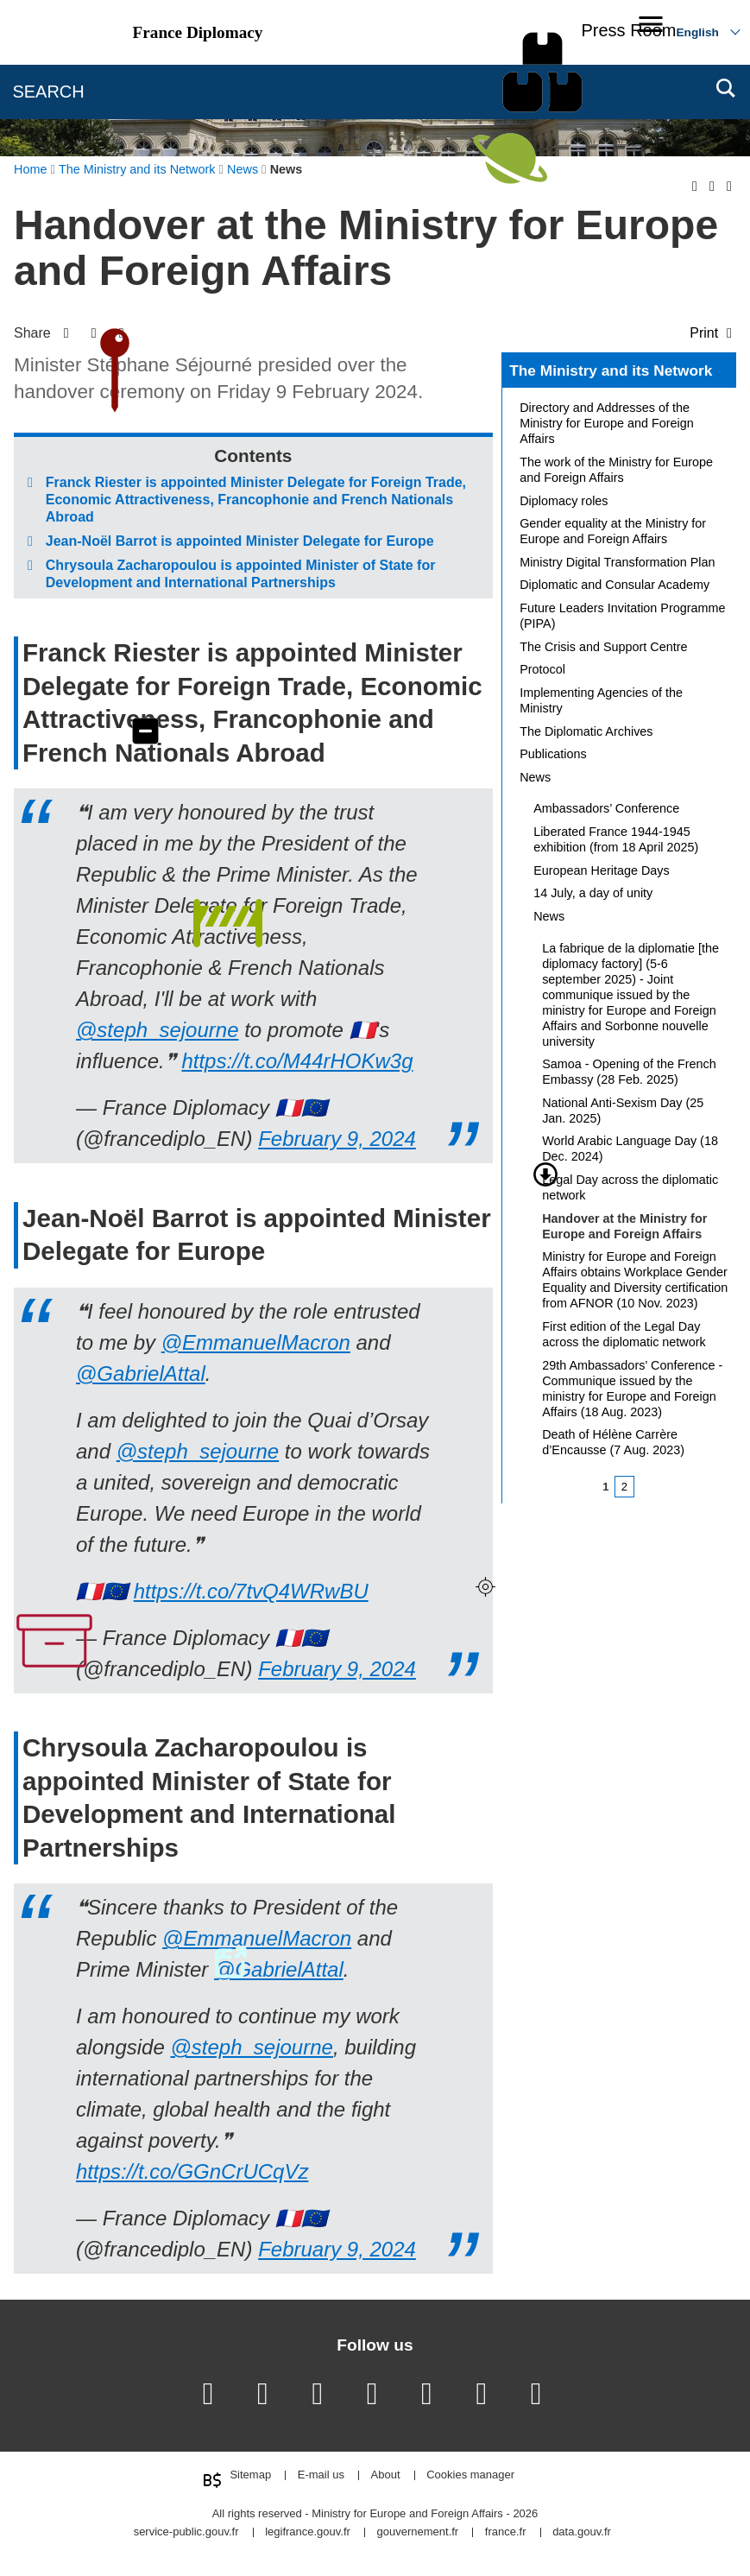 The height and width of the screenshot is (2576, 750). What do you see at coordinates (228, 923) in the screenshot?
I see `indicates a road closure or blocked route` at bounding box center [228, 923].